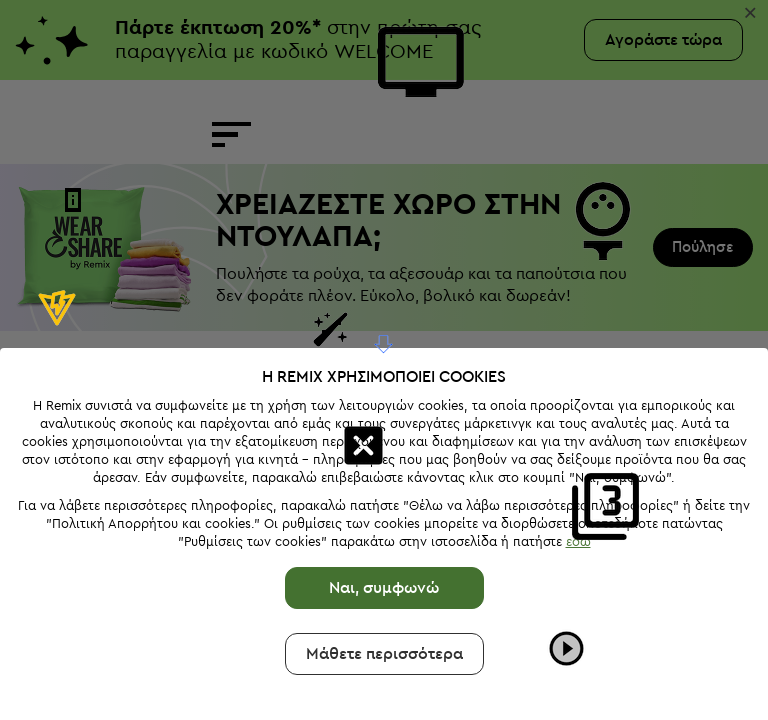 This screenshot has height=720, width=768. What do you see at coordinates (363, 445) in the screenshot?
I see `indicates a disabled or unavailable feature` at bounding box center [363, 445].